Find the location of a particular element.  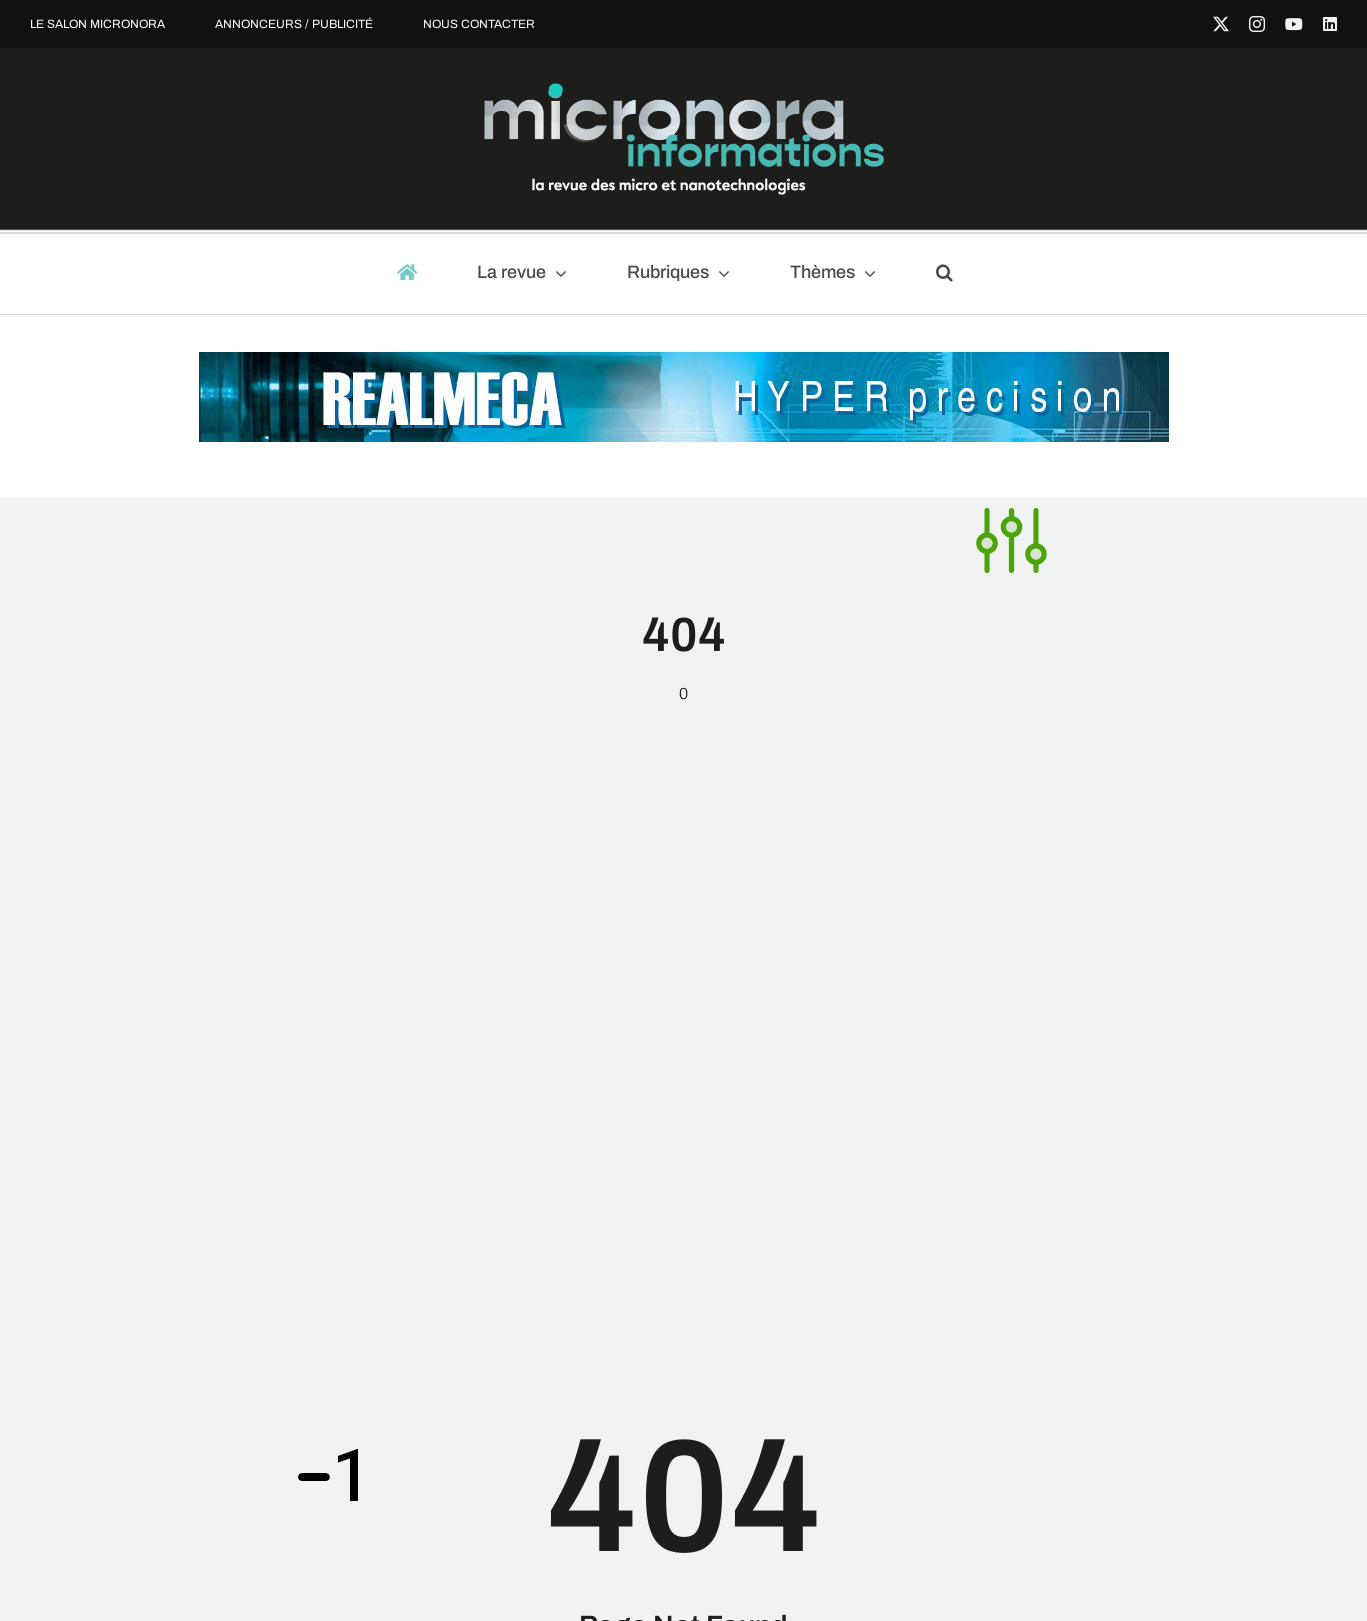

adjust settings or preferences is located at coordinates (1011, 540).